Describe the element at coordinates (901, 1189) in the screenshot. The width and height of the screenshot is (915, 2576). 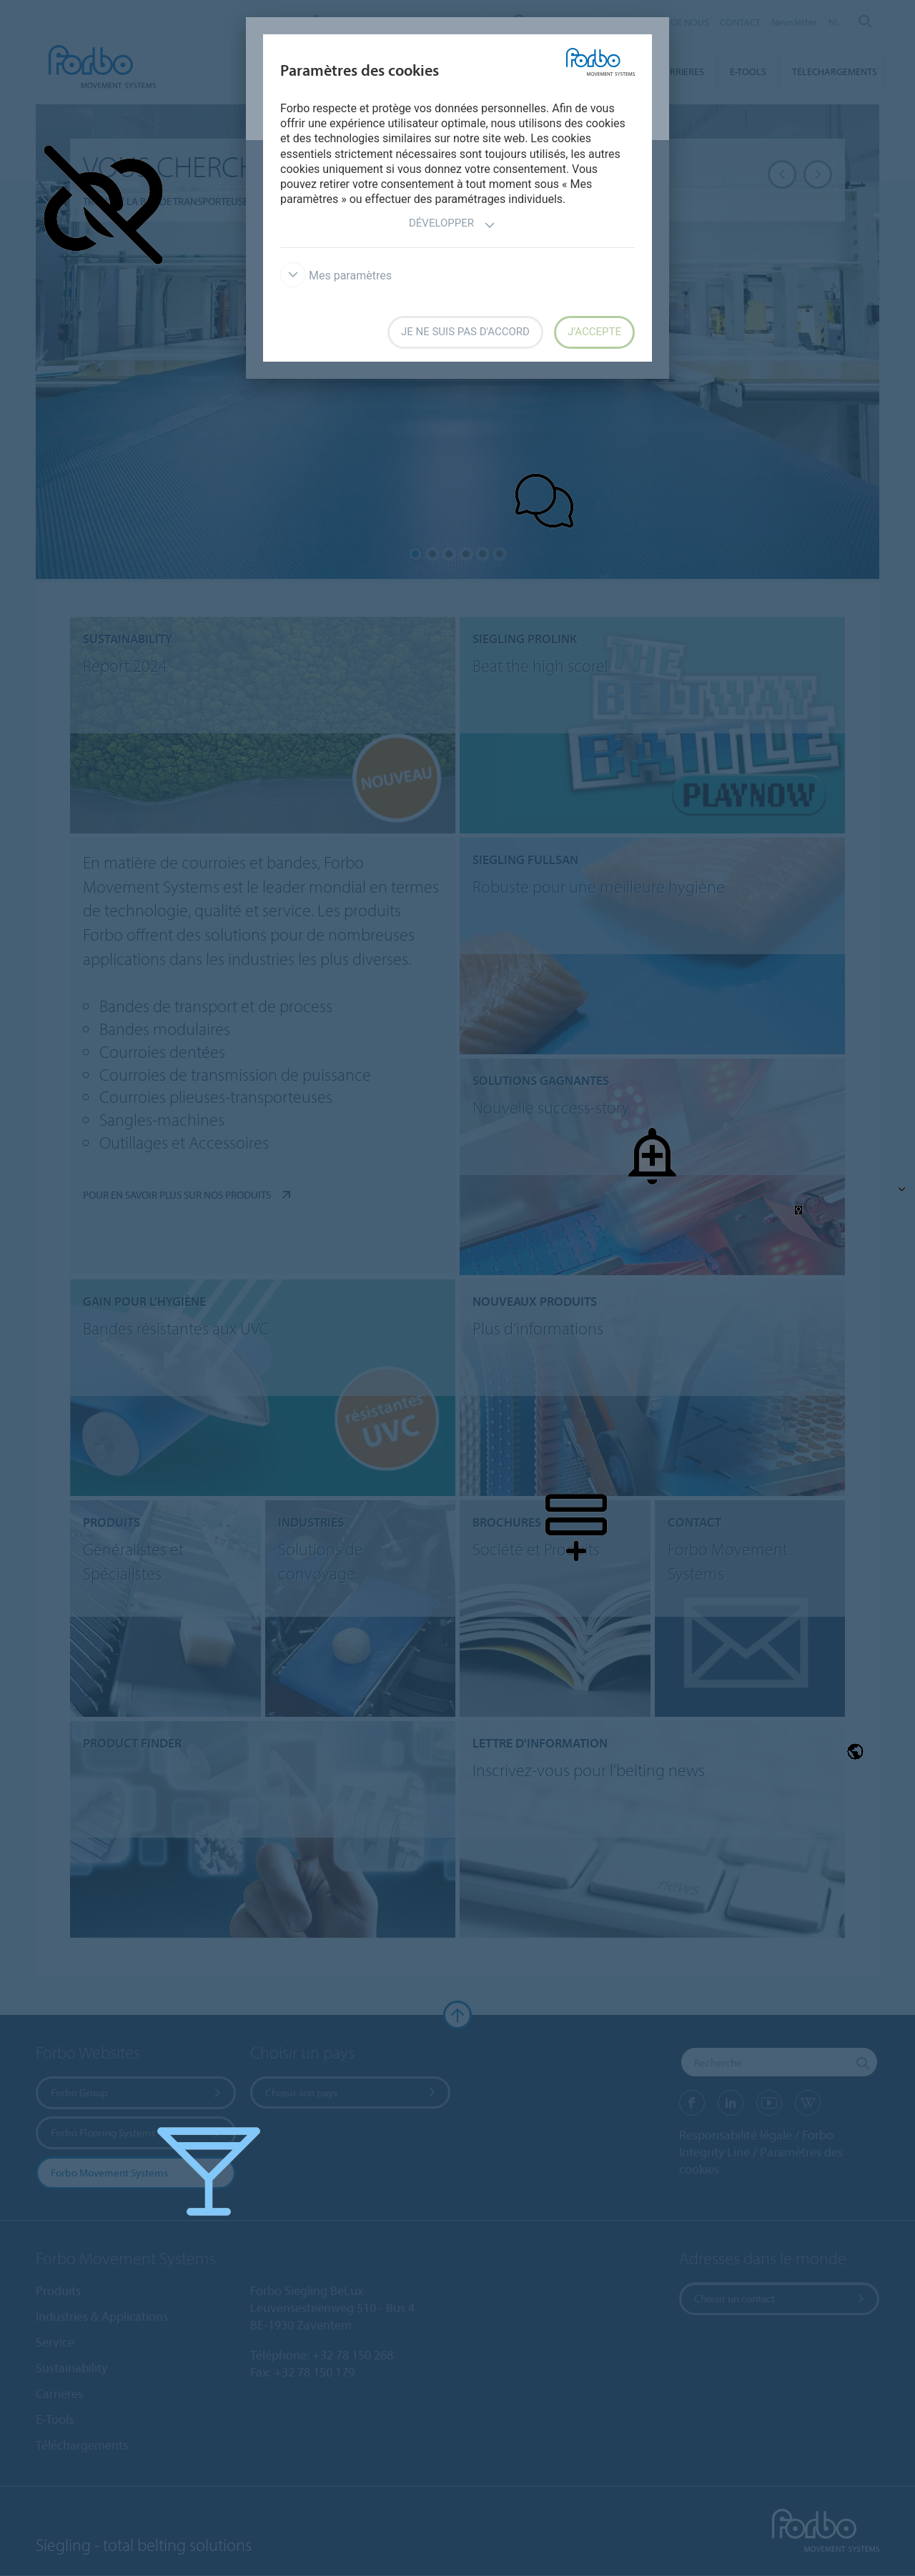
I see `expand to show more content` at that location.